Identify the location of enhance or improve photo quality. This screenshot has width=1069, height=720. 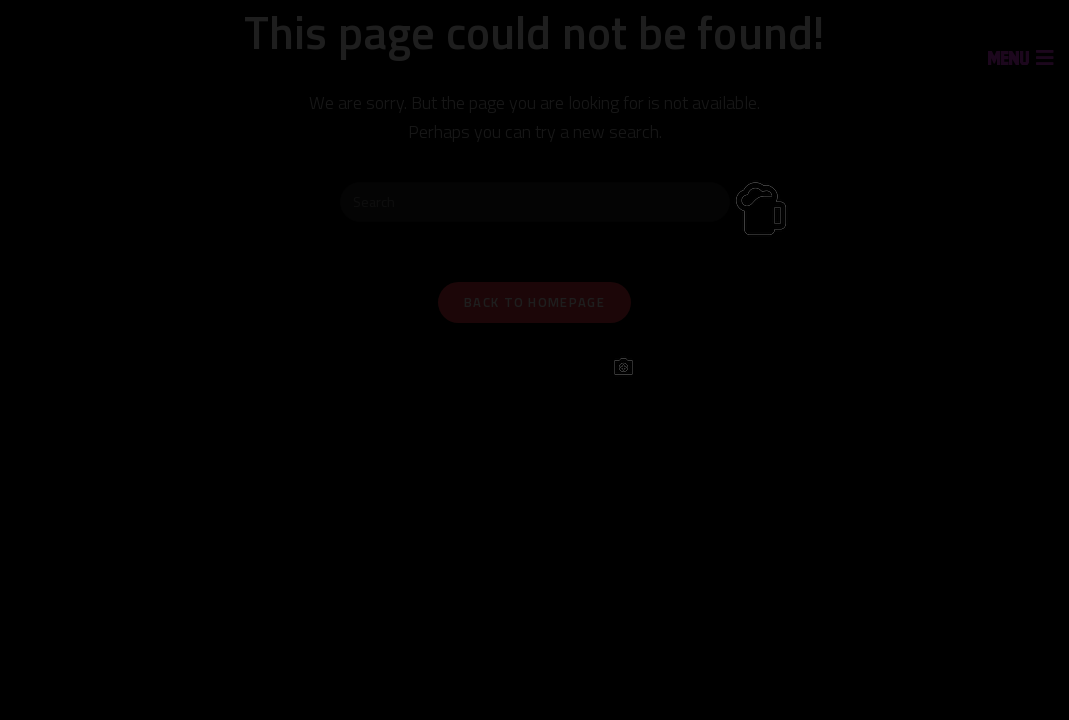
(623, 366).